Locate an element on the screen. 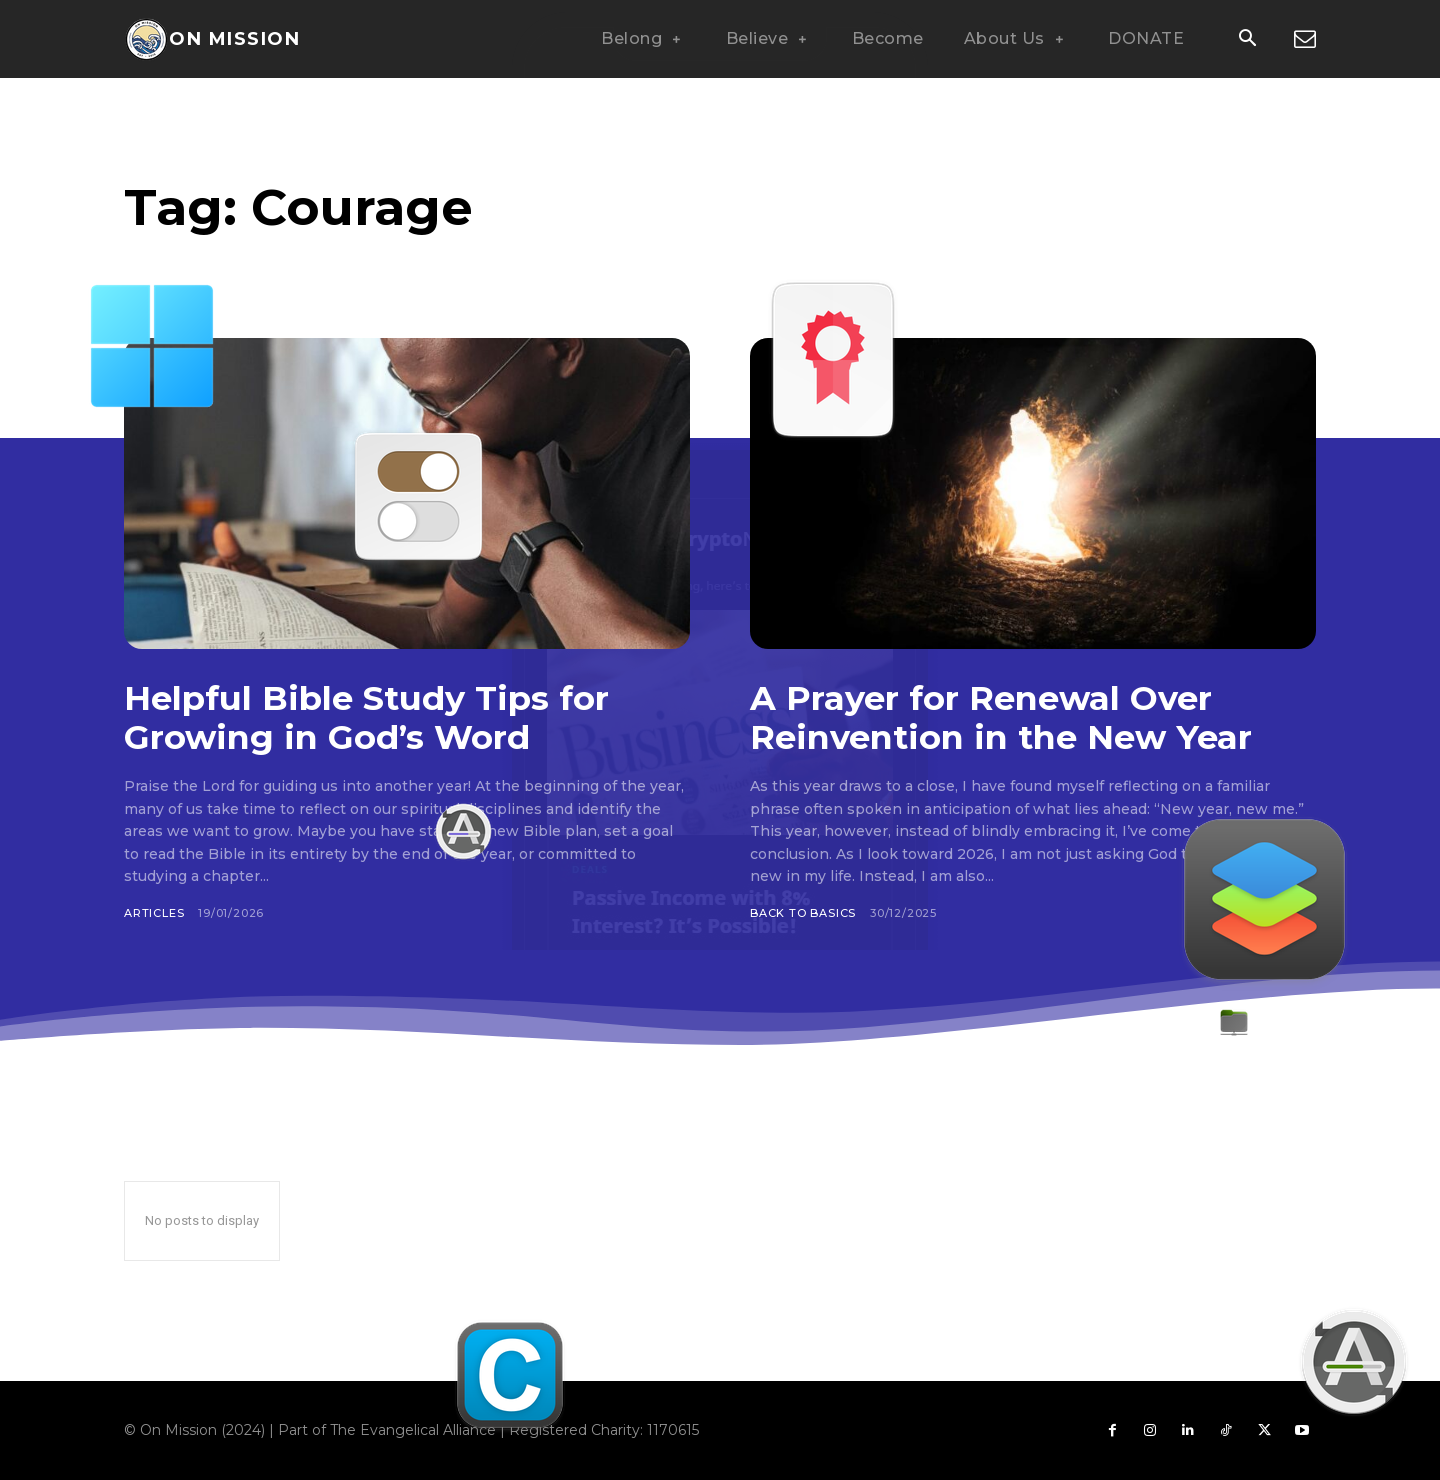 This screenshot has width=1440, height=1480. access a remote or network folder is located at coordinates (1234, 1022).